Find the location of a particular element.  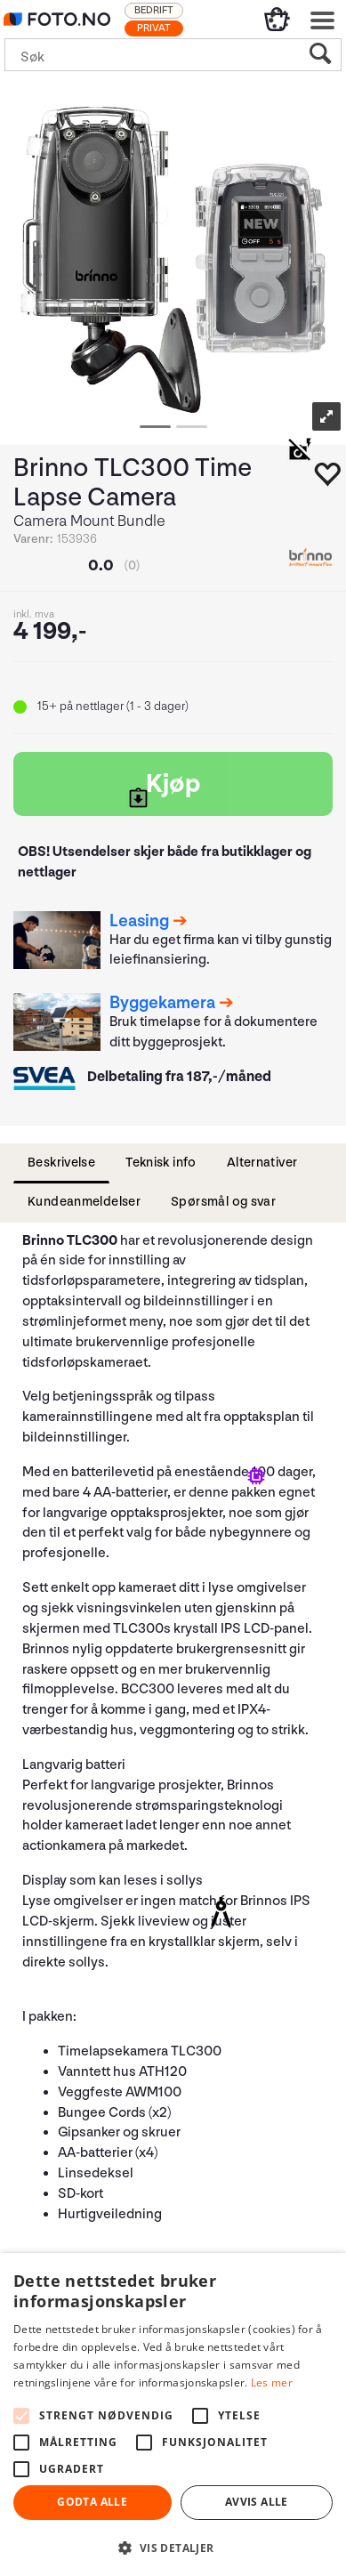

download or receive an assignment is located at coordinates (138, 798).